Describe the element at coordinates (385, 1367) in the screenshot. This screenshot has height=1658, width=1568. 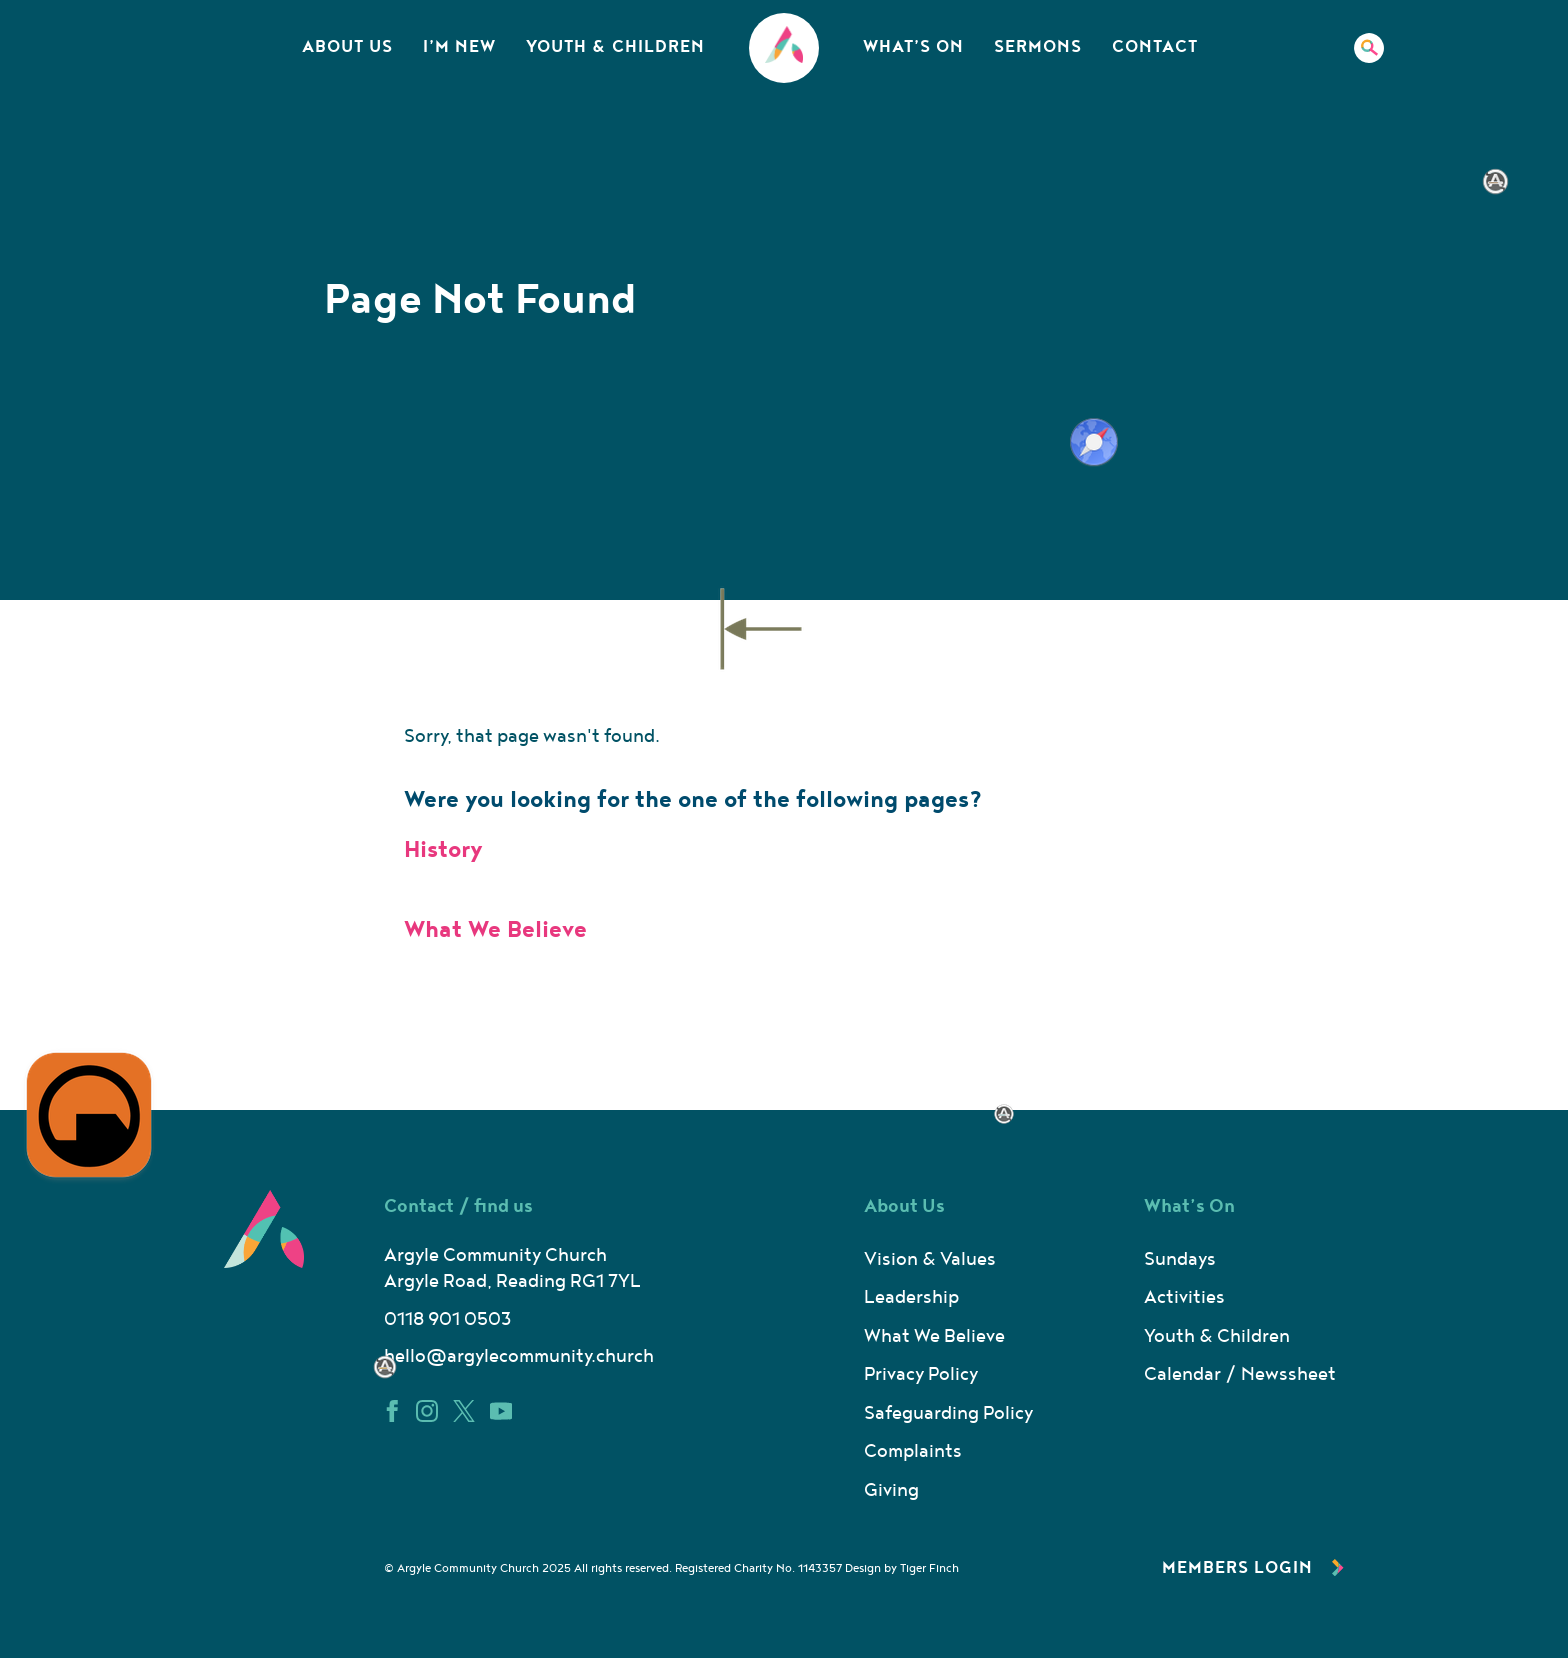
I see `check for available software updates` at that location.